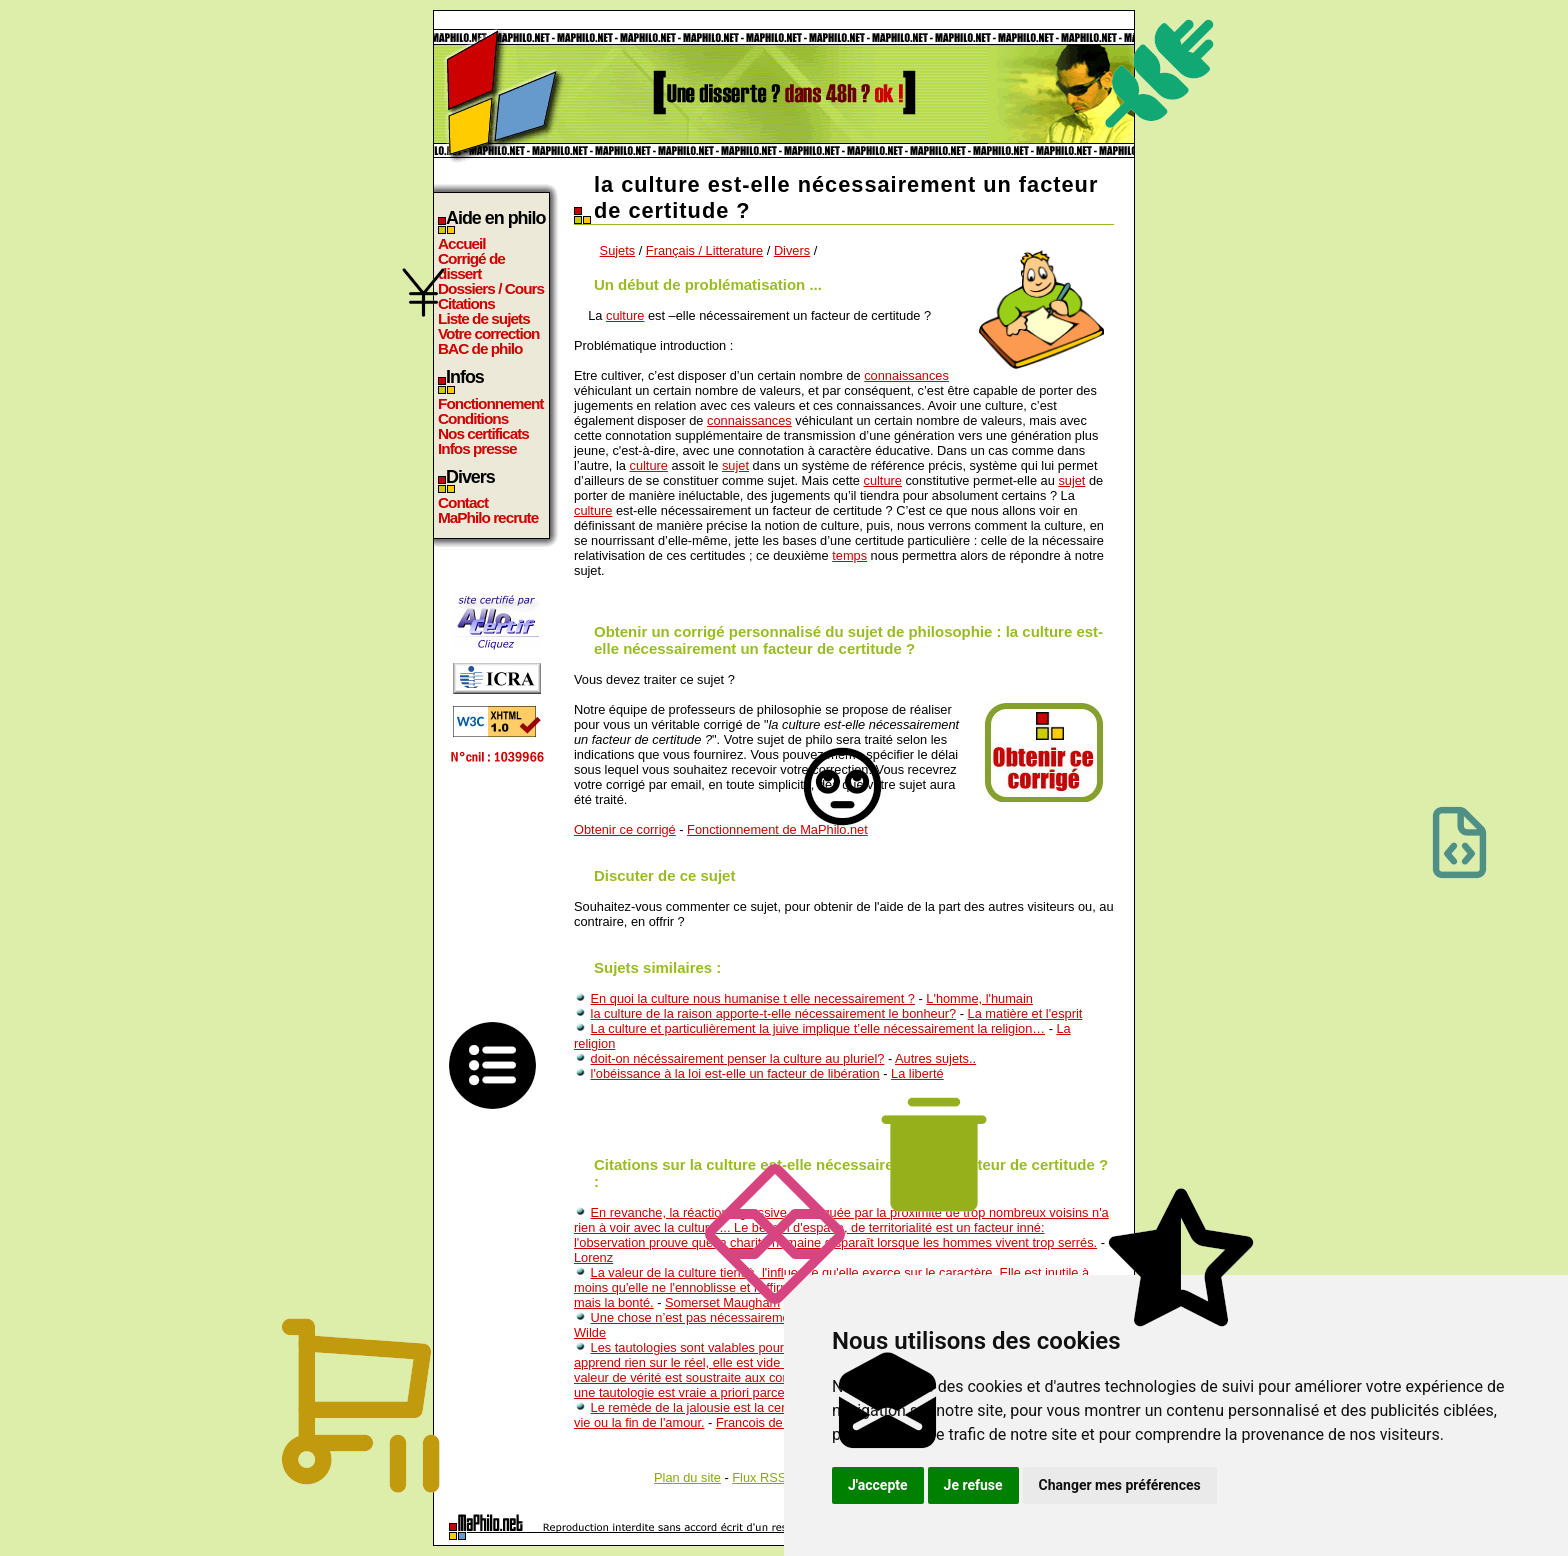  I want to click on indicates grain or wheat-based ingredients, so click(1162, 70).